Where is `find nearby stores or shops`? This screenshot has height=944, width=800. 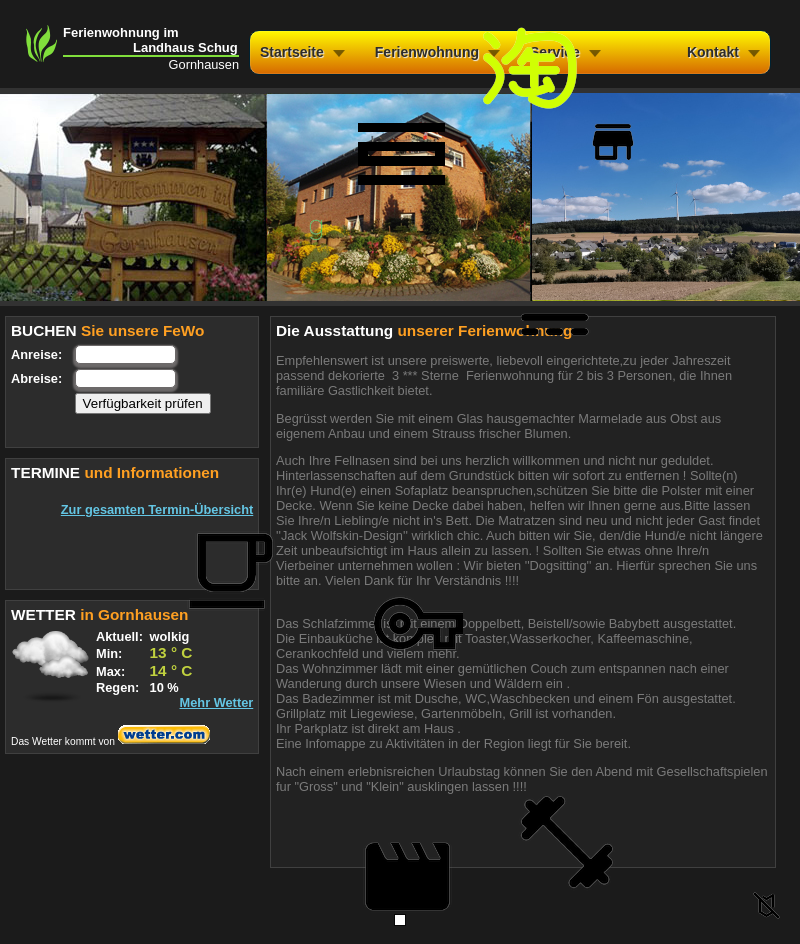 find nearby stores or shops is located at coordinates (613, 142).